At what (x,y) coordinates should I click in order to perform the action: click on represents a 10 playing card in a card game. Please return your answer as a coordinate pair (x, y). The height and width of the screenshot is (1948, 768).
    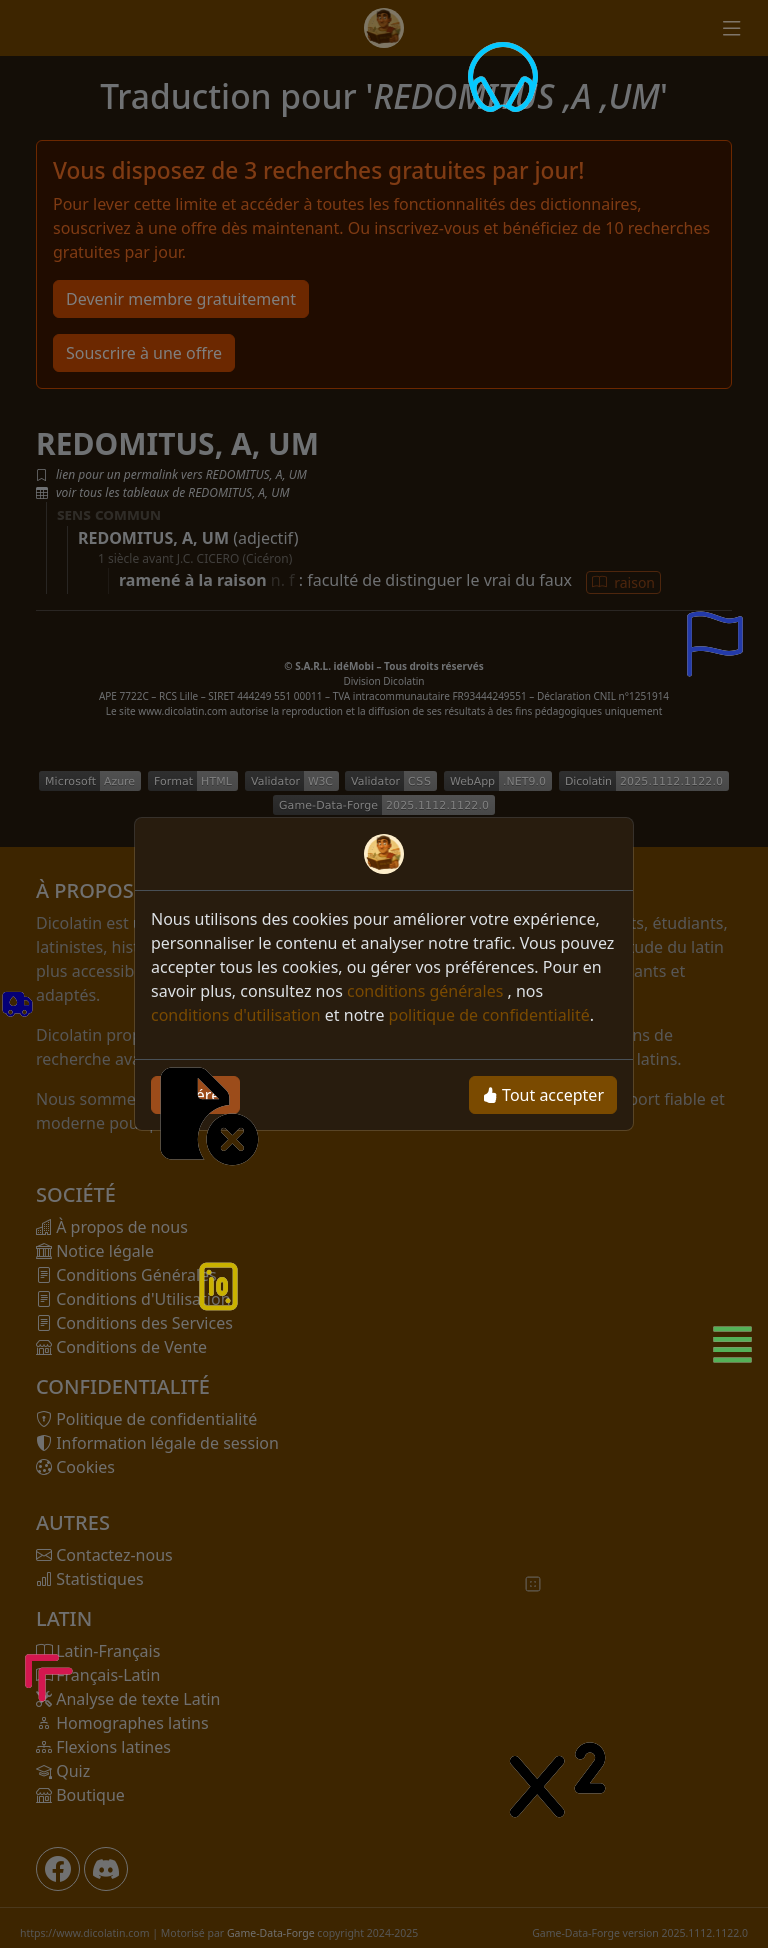
    Looking at the image, I should click on (218, 1286).